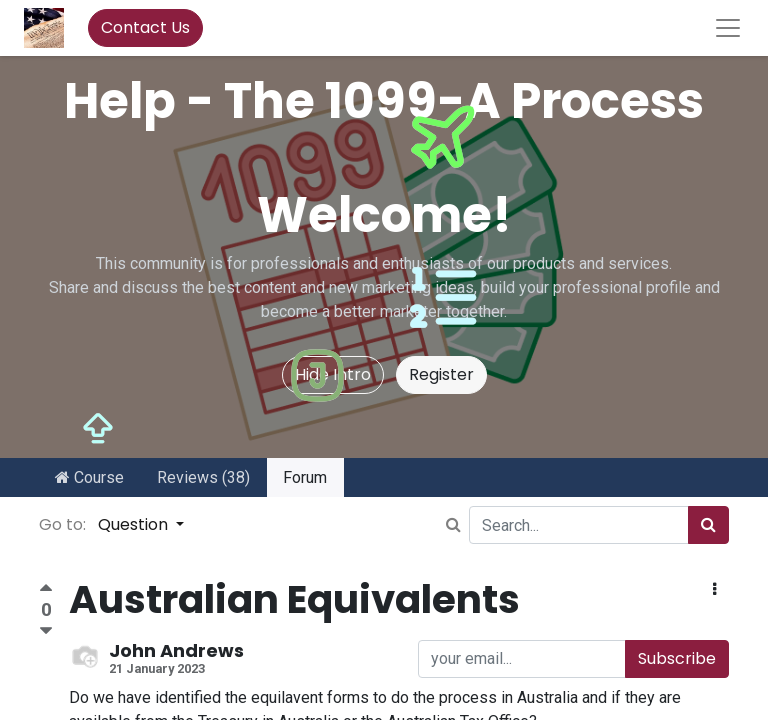 The image size is (768, 720). What do you see at coordinates (442, 137) in the screenshot?
I see `enable airplane mode` at bounding box center [442, 137].